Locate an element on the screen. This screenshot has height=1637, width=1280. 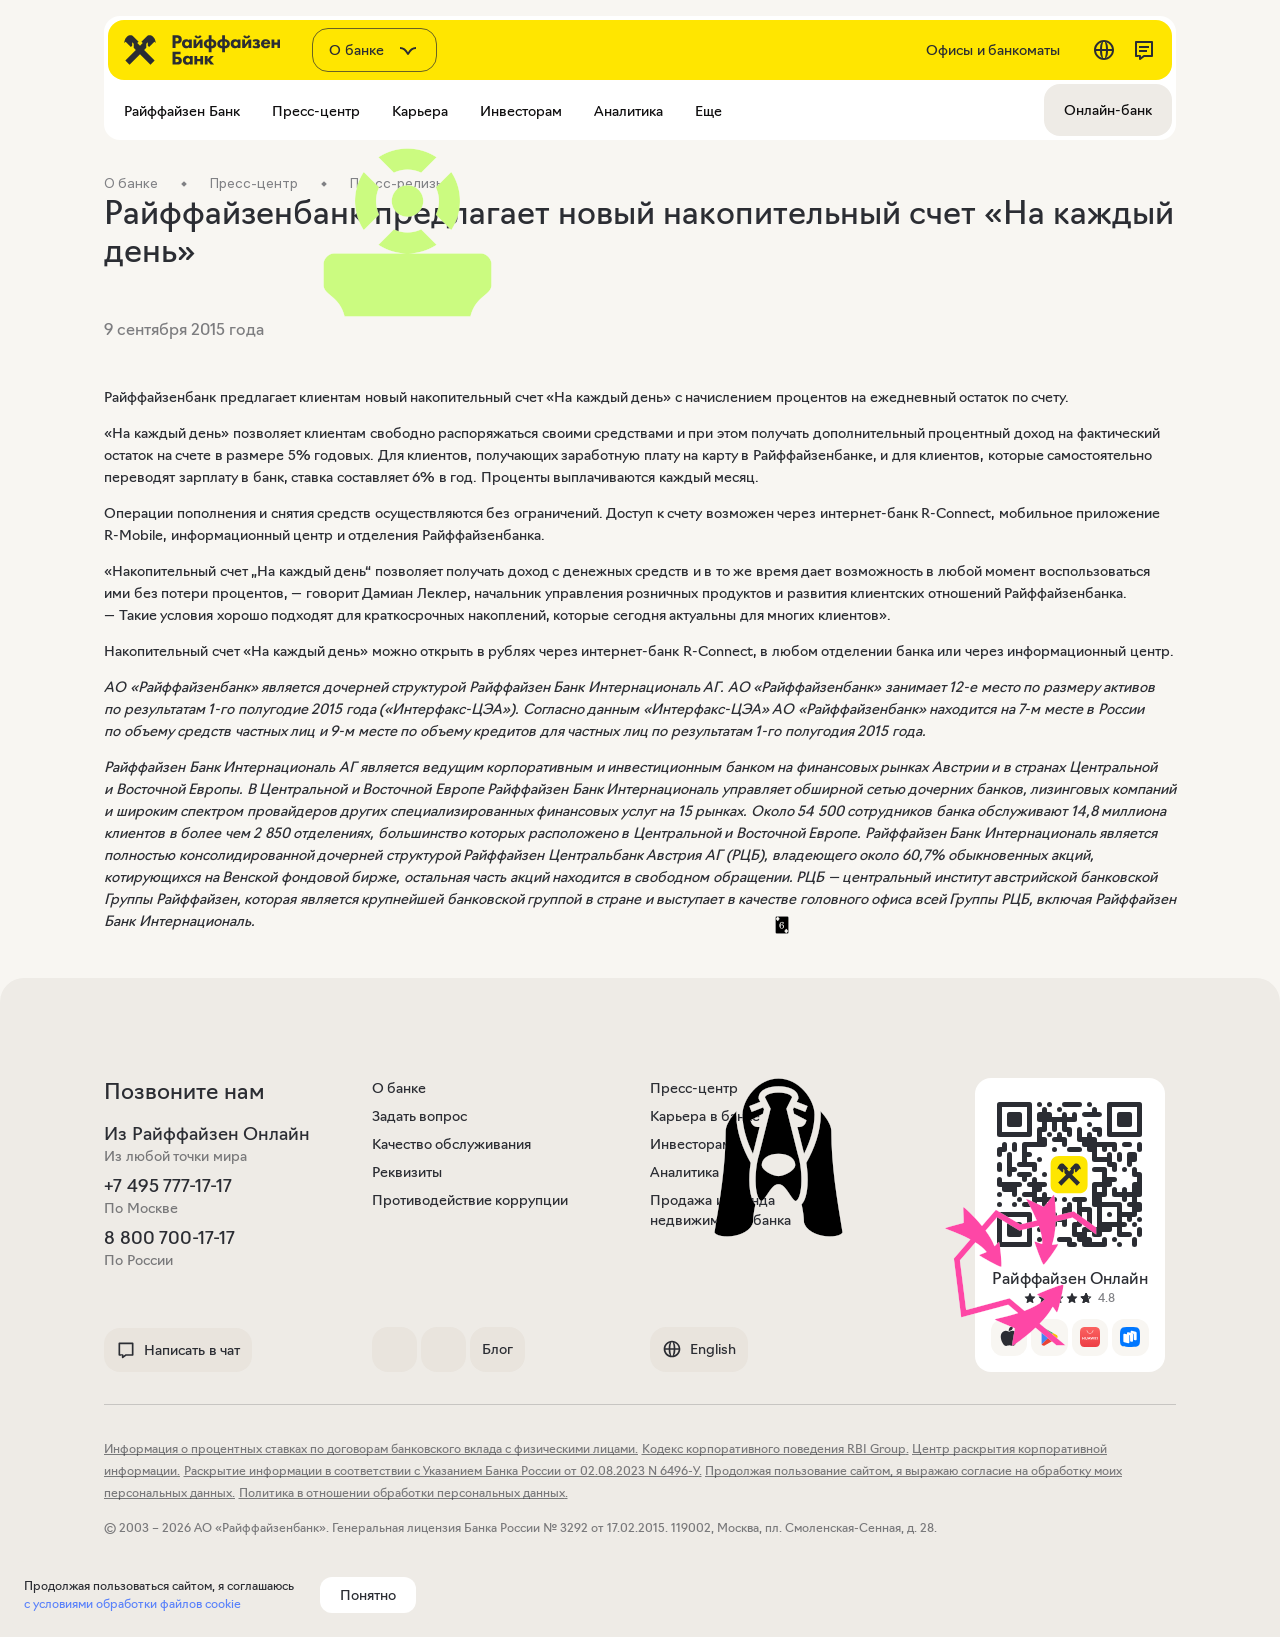
indicates a headshot kill or critical hit is located at coordinates (407, 232).